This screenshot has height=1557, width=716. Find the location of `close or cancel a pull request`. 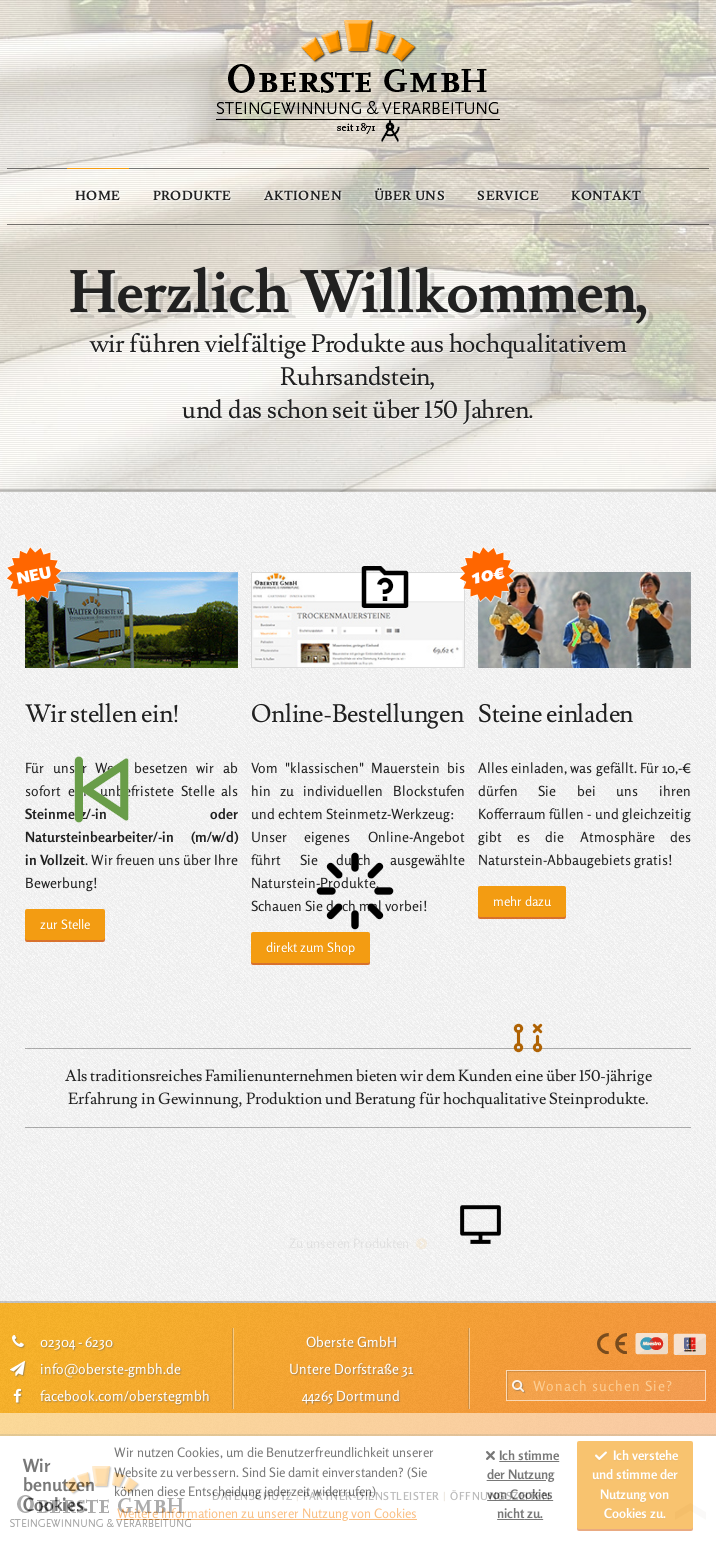

close or cancel a pull request is located at coordinates (528, 1038).